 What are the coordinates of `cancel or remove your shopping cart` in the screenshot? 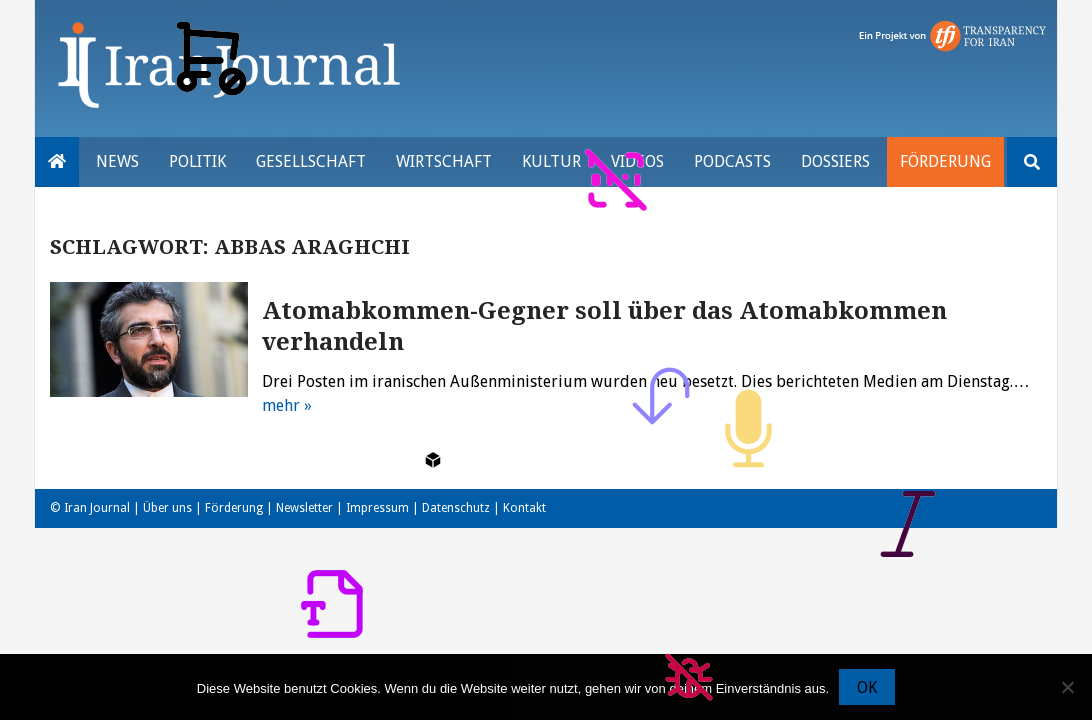 It's located at (208, 57).